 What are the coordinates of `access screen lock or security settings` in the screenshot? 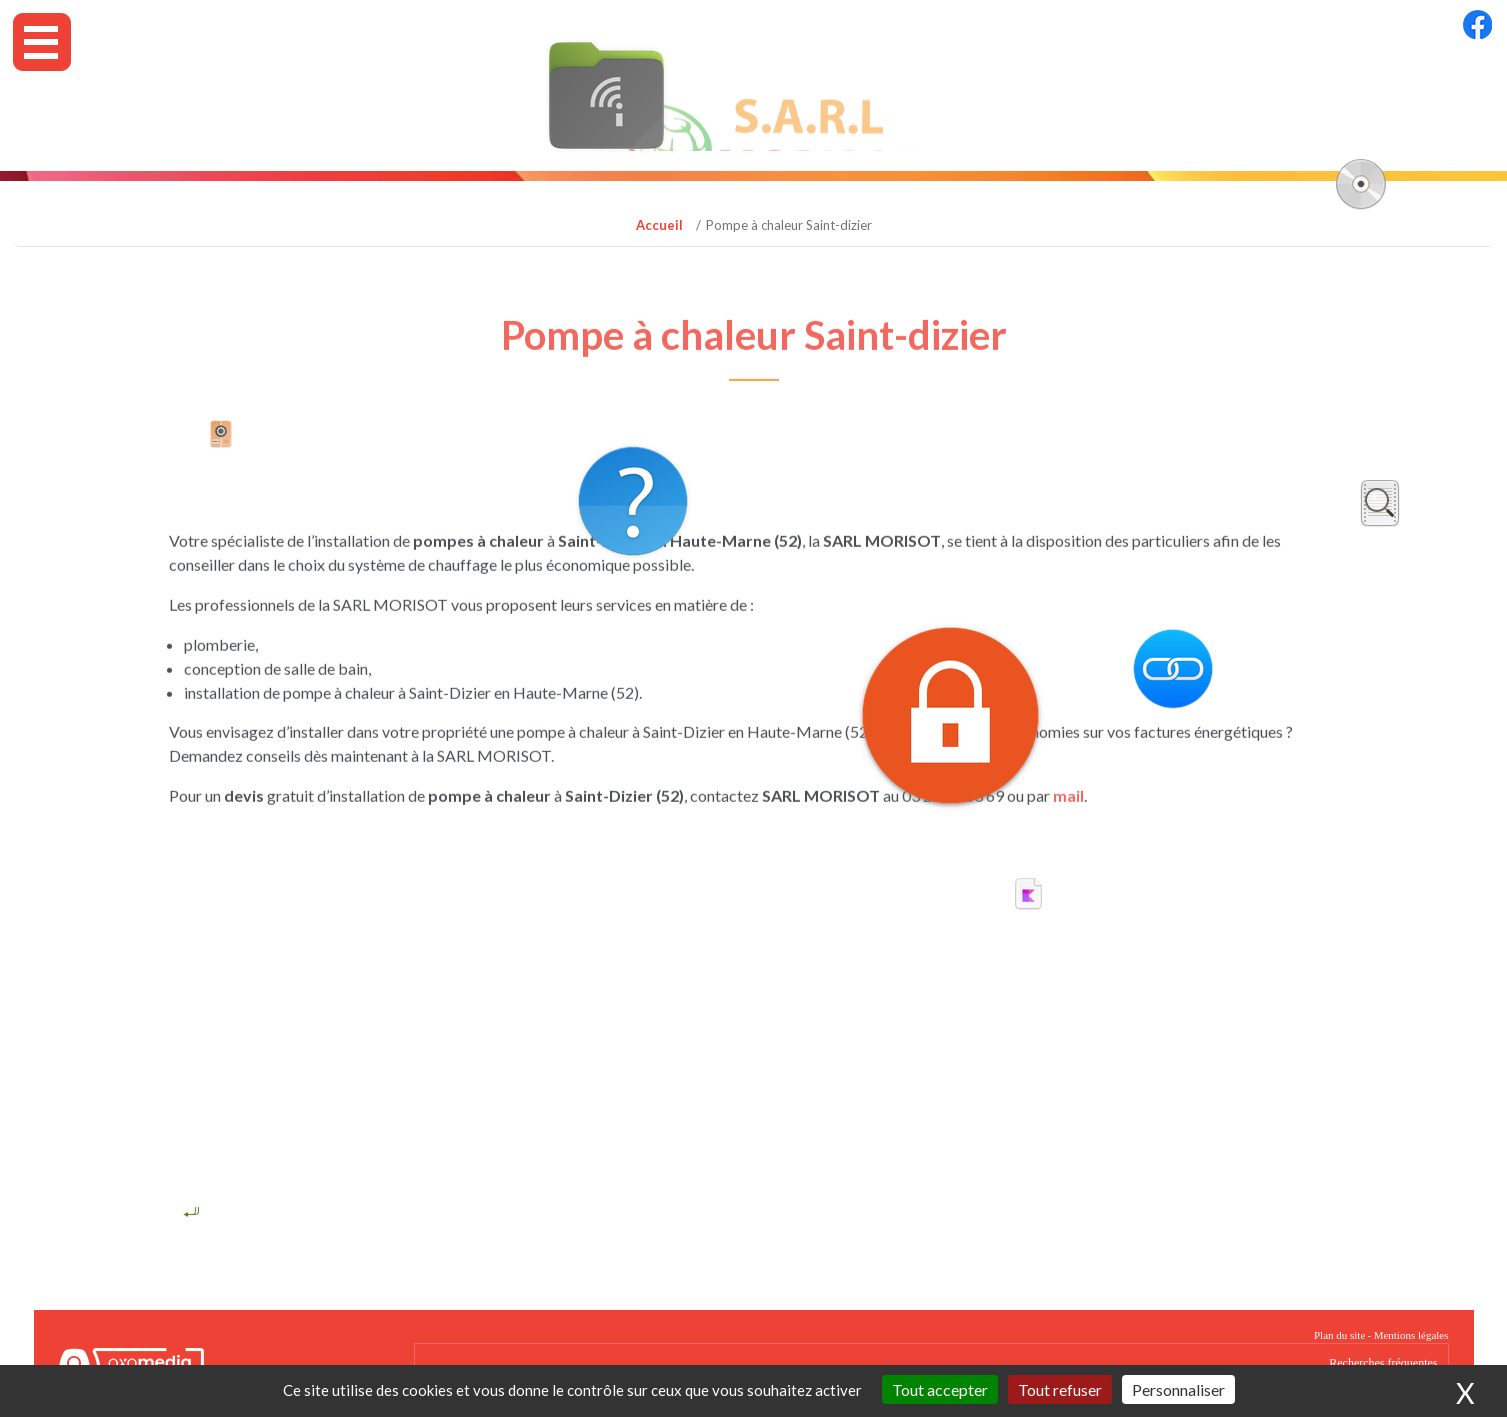 It's located at (950, 715).